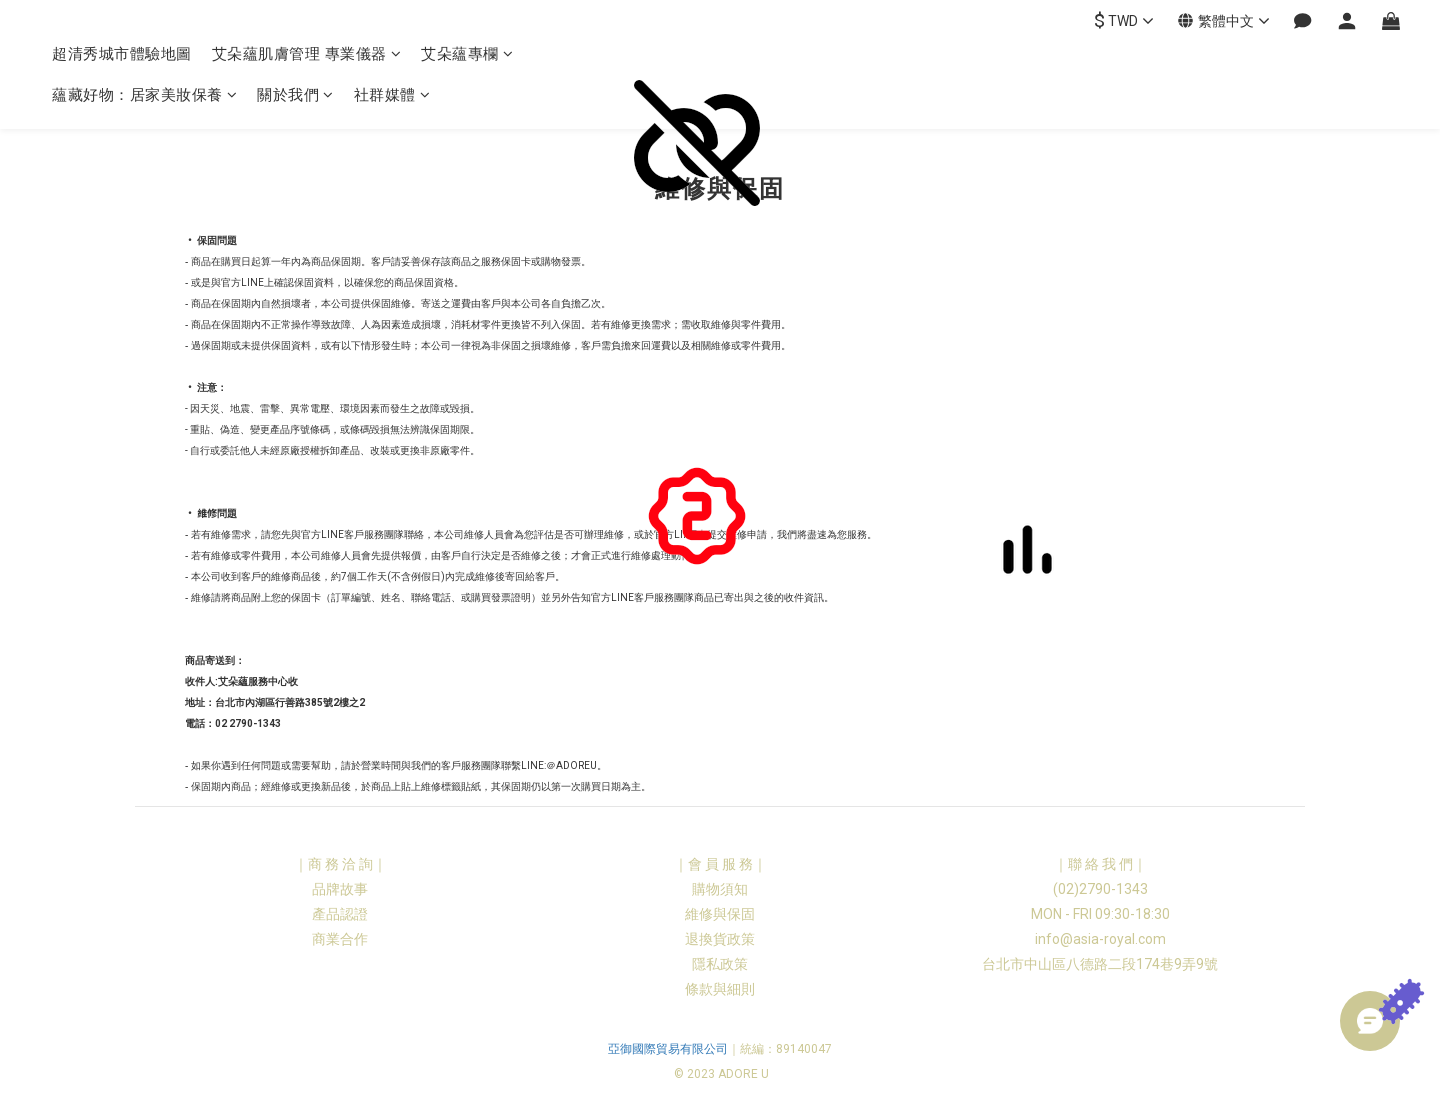 This screenshot has width=1440, height=1107. I want to click on indicates microbiology or bacterial content, so click(1401, 1001).